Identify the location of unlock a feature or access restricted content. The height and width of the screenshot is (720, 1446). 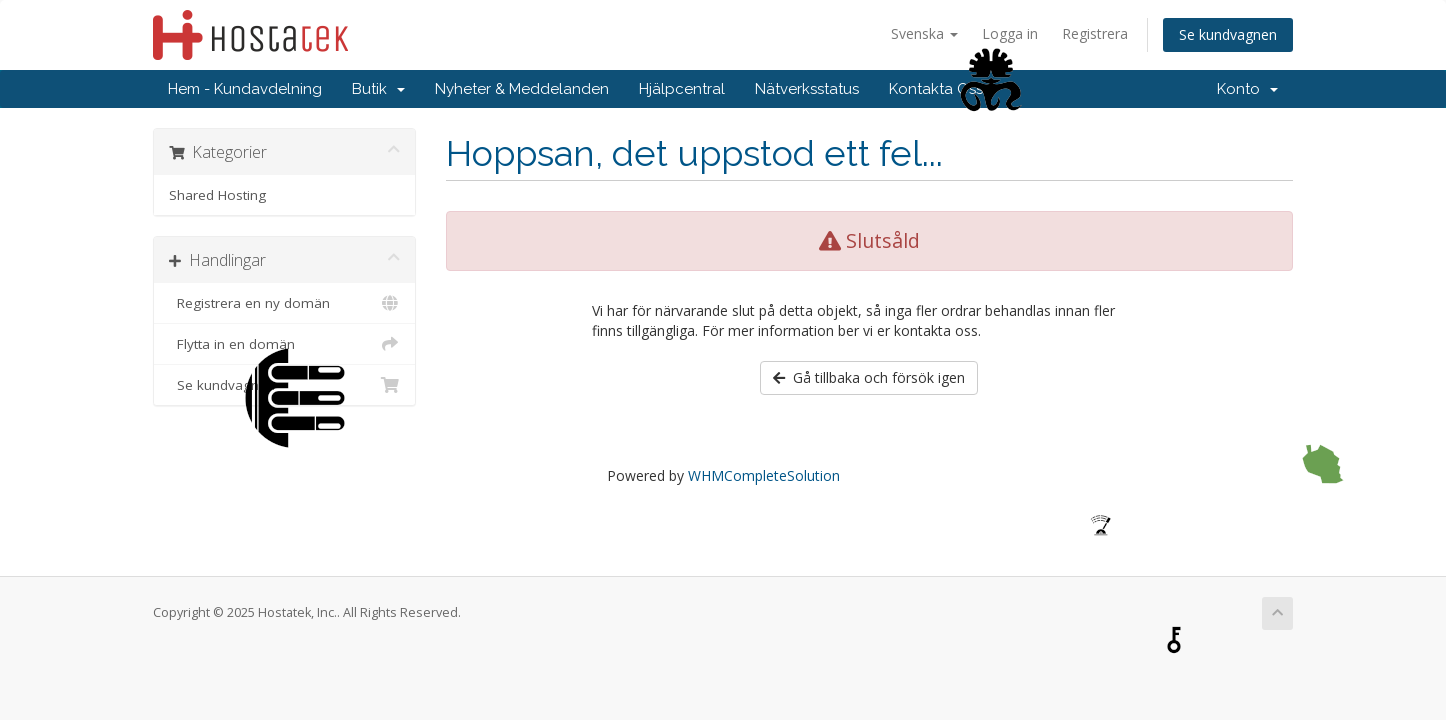
(1174, 640).